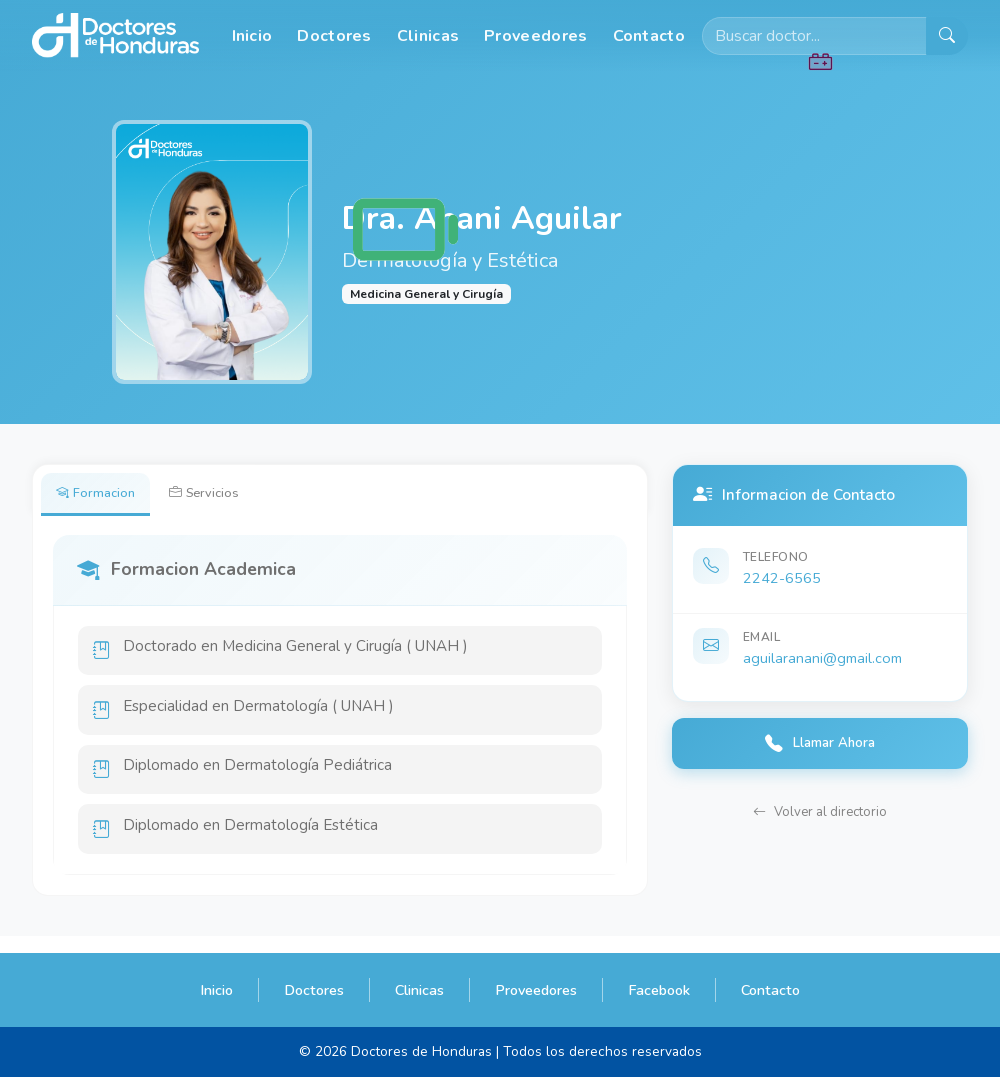  What do you see at coordinates (405, 229) in the screenshot?
I see `indicates battery is completely drained` at bounding box center [405, 229].